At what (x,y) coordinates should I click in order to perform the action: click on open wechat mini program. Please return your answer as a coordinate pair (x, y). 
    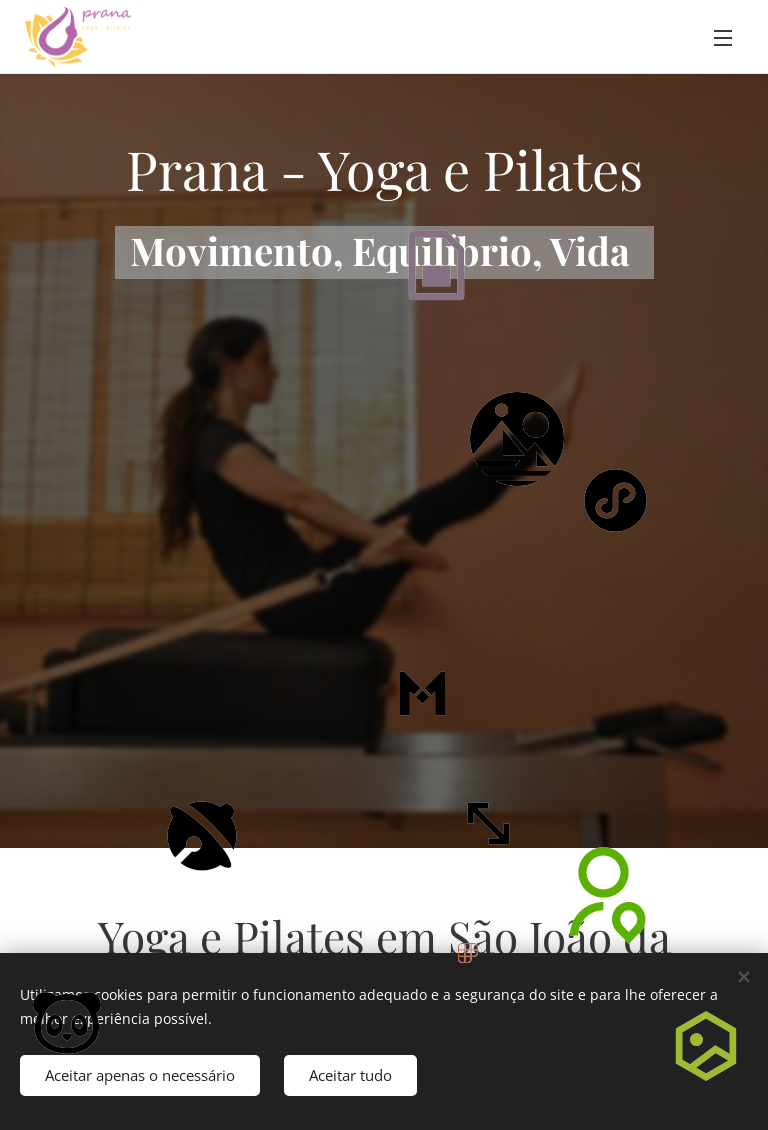
    Looking at the image, I should click on (615, 500).